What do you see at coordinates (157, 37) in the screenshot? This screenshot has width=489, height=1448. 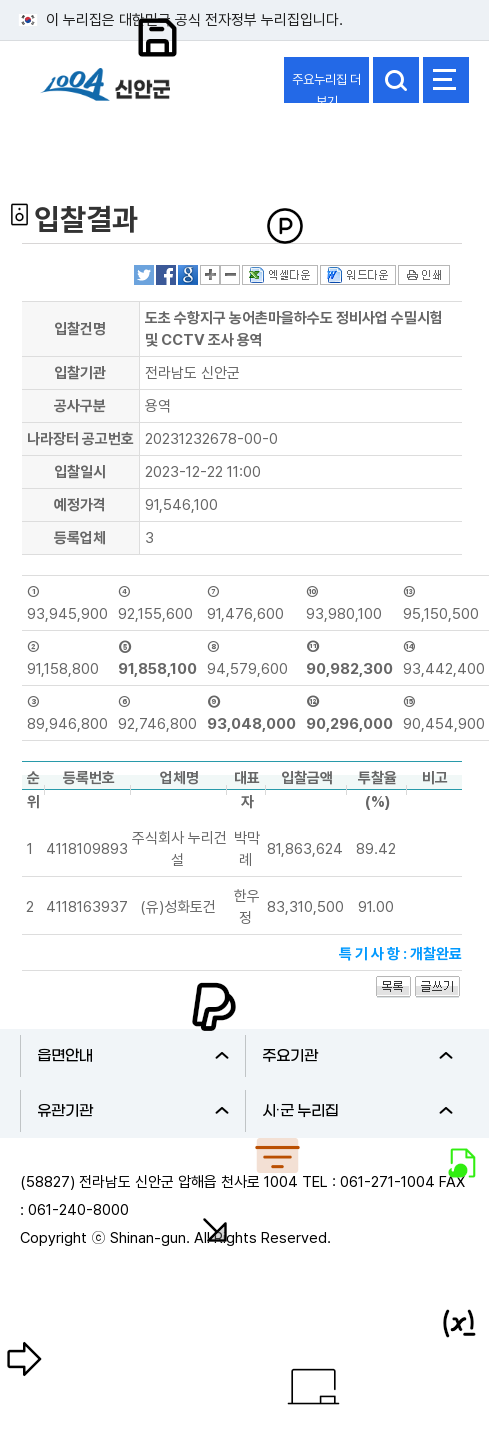 I see `save current file or document` at bounding box center [157, 37].